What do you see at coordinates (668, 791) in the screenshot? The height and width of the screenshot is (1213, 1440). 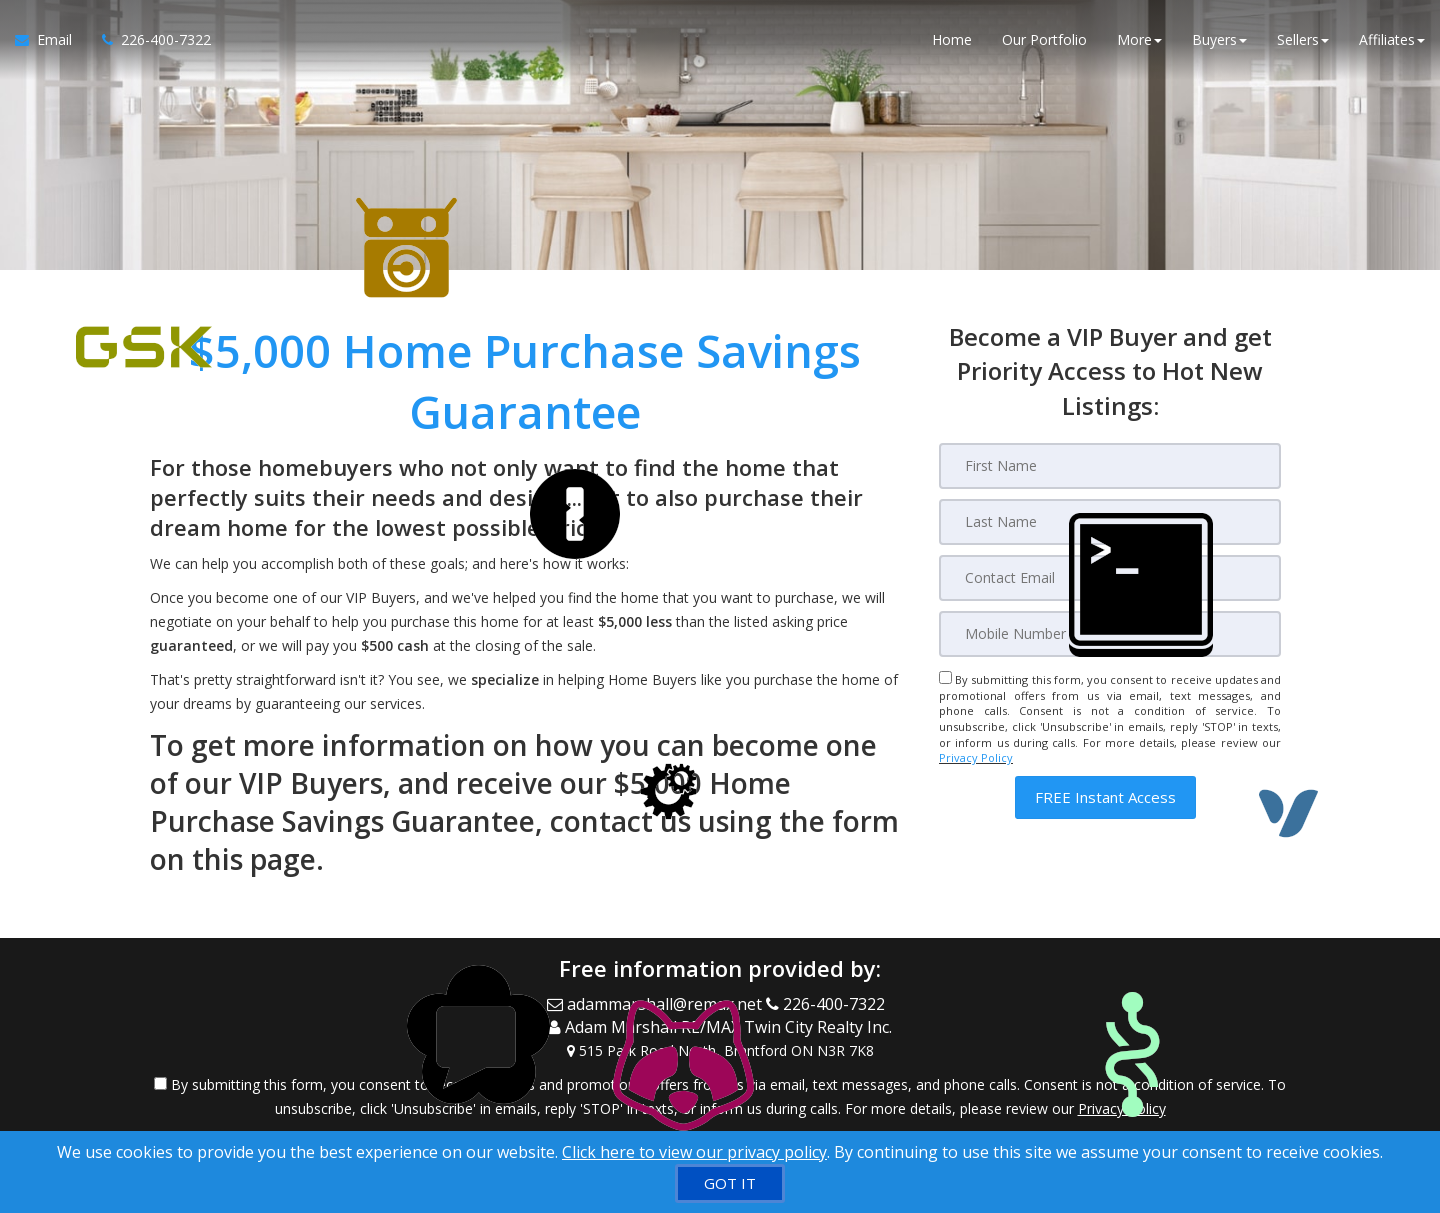 I see `WHMCS web hosting billing and automation platform logo` at bounding box center [668, 791].